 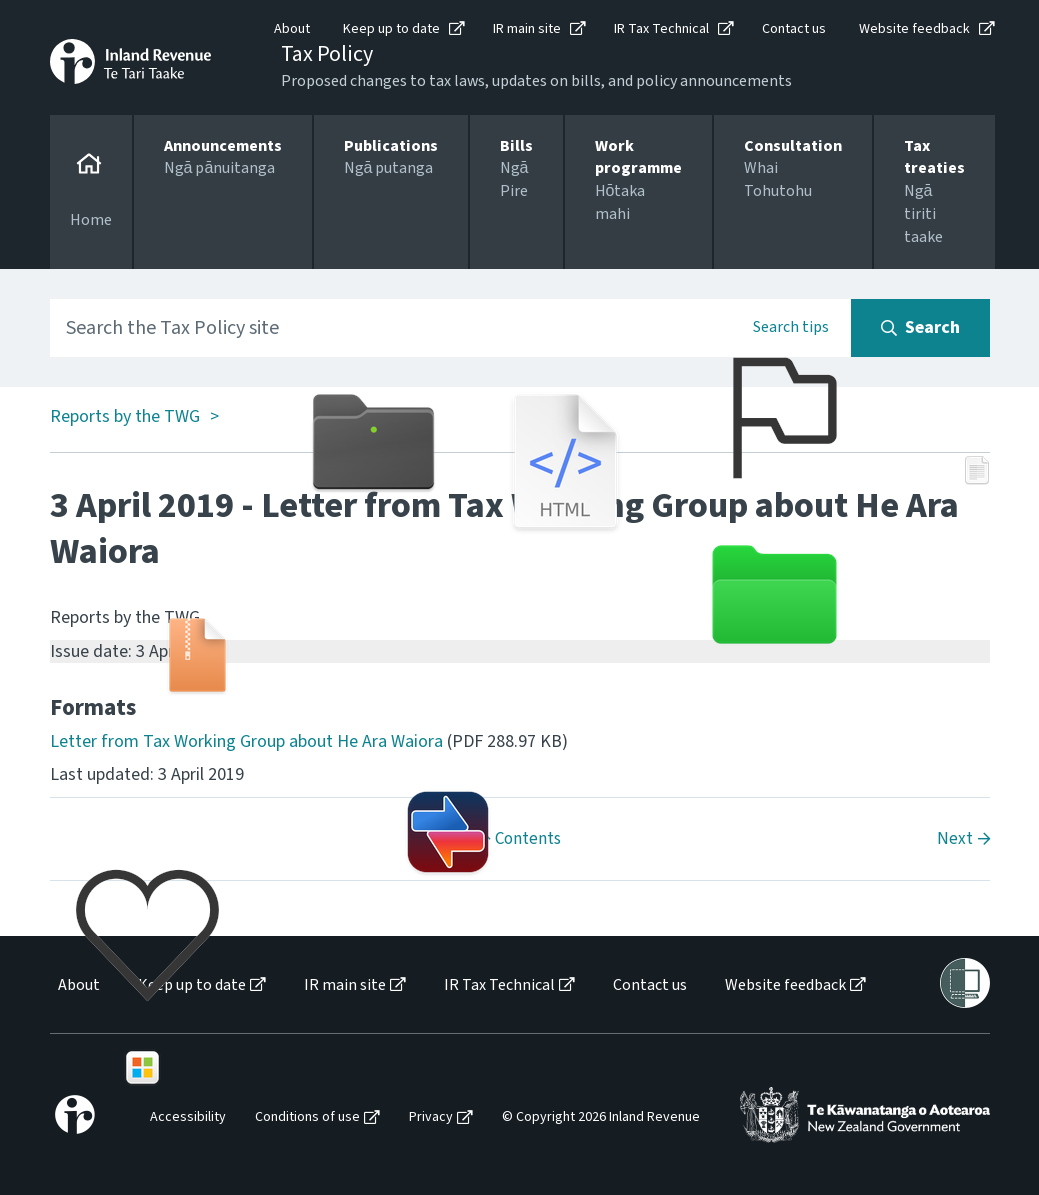 What do you see at coordinates (373, 445) in the screenshot?
I see `access network server files` at bounding box center [373, 445].